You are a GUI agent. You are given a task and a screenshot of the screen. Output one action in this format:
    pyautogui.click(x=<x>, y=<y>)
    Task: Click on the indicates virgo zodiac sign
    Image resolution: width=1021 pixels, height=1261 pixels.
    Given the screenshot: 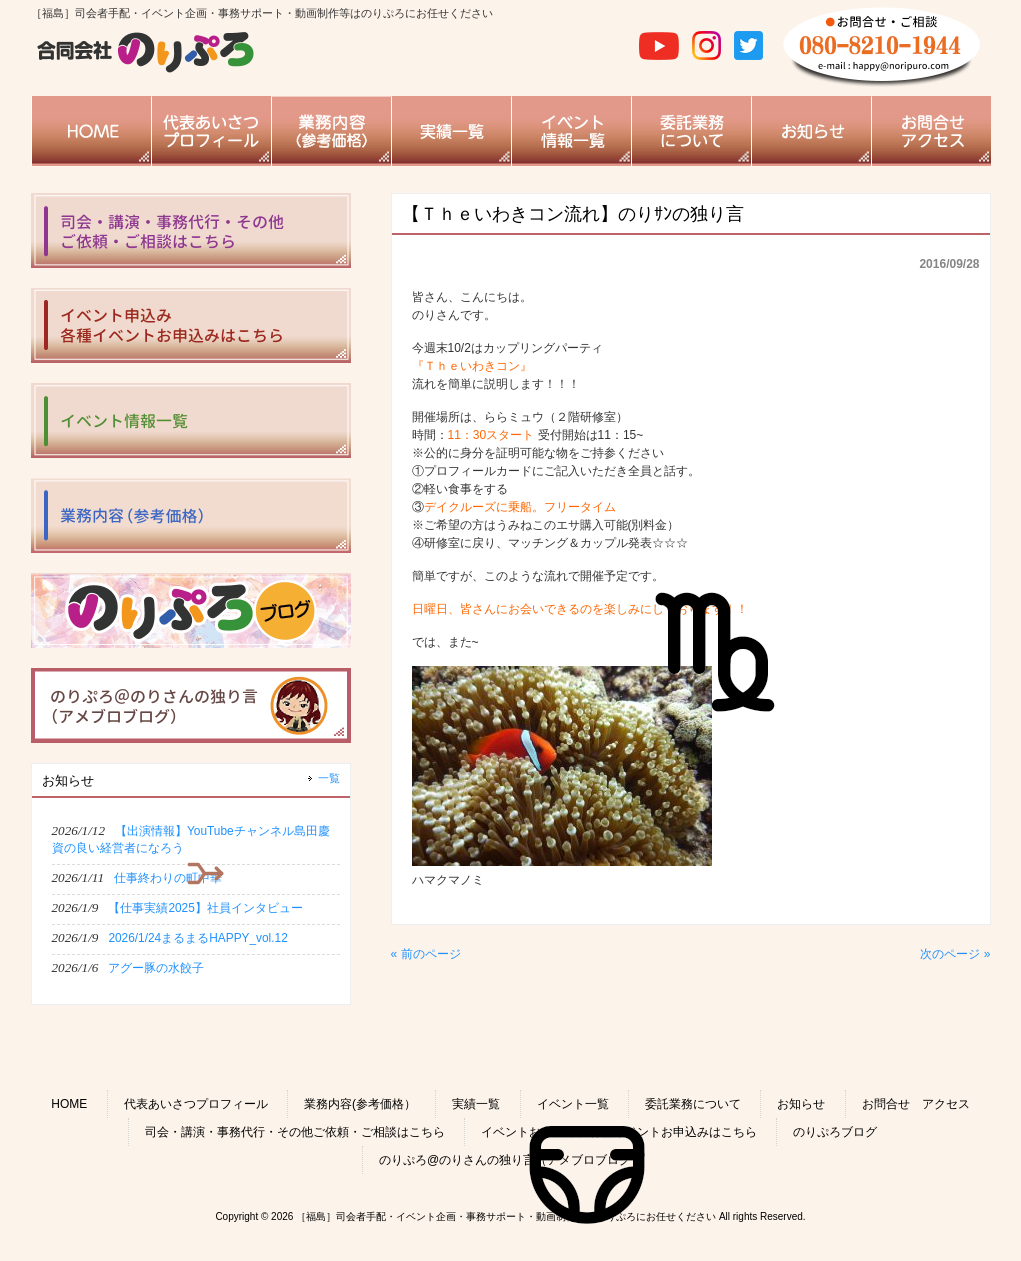 What is the action you would take?
    pyautogui.click(x=718, y=649)
    